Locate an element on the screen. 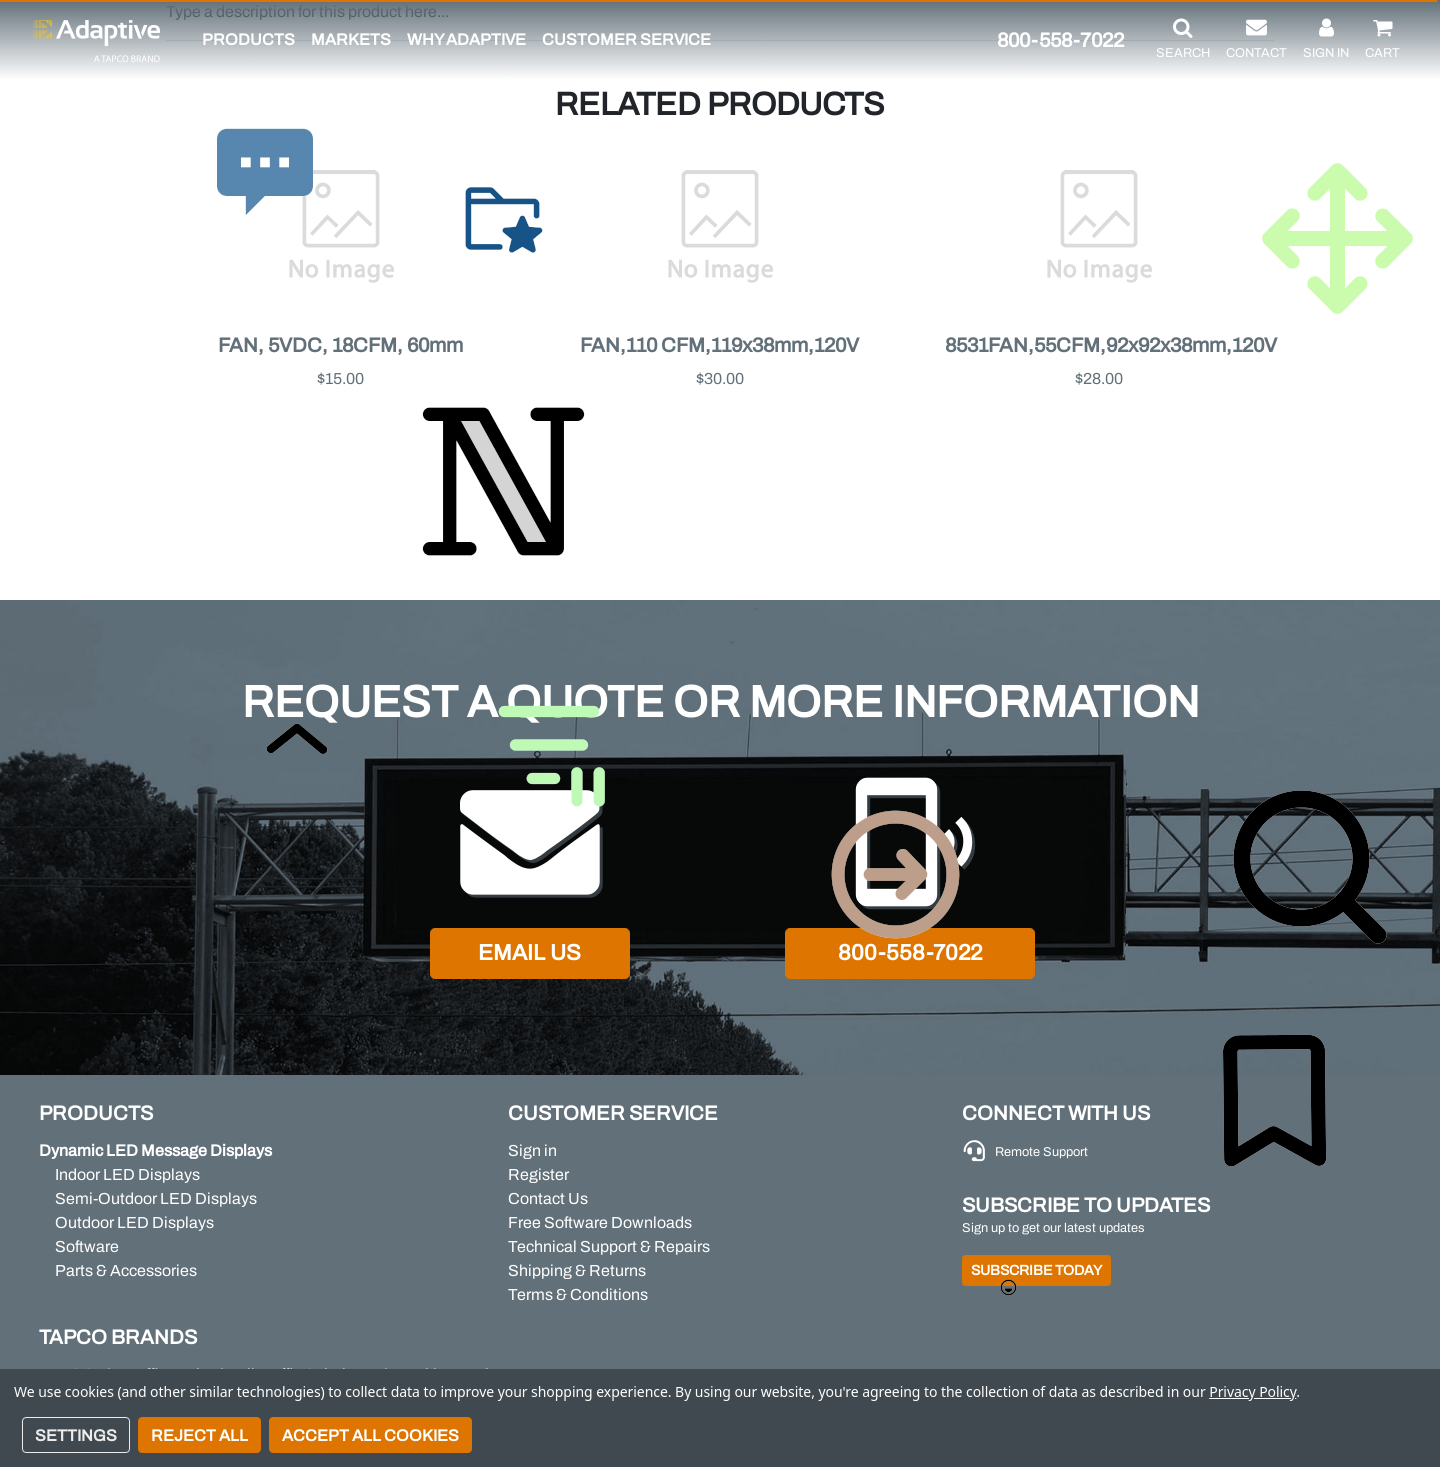  open notion app is located at coordinates (503, 481).